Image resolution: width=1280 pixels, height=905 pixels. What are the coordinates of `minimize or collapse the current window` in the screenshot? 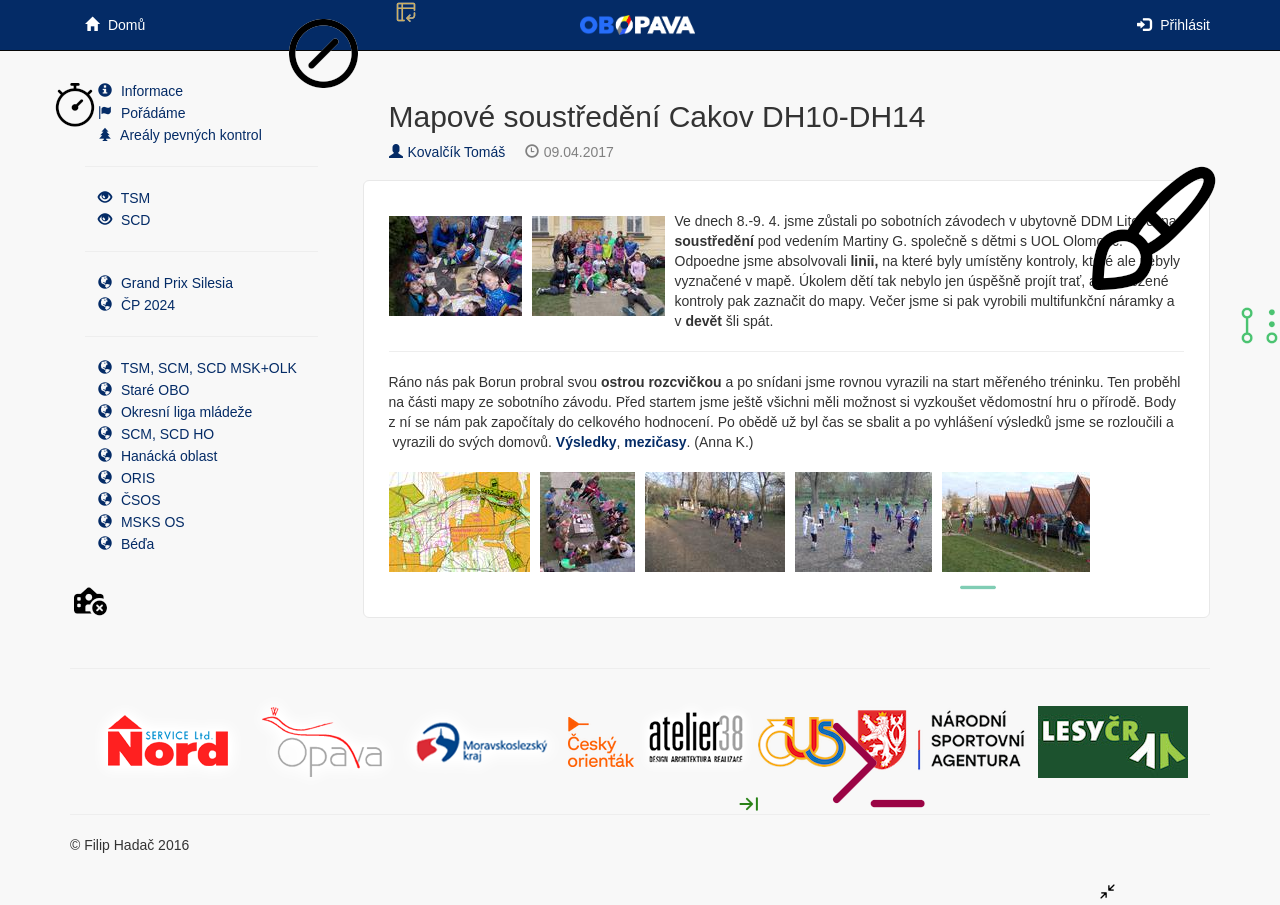 It's located at (1107, 891).